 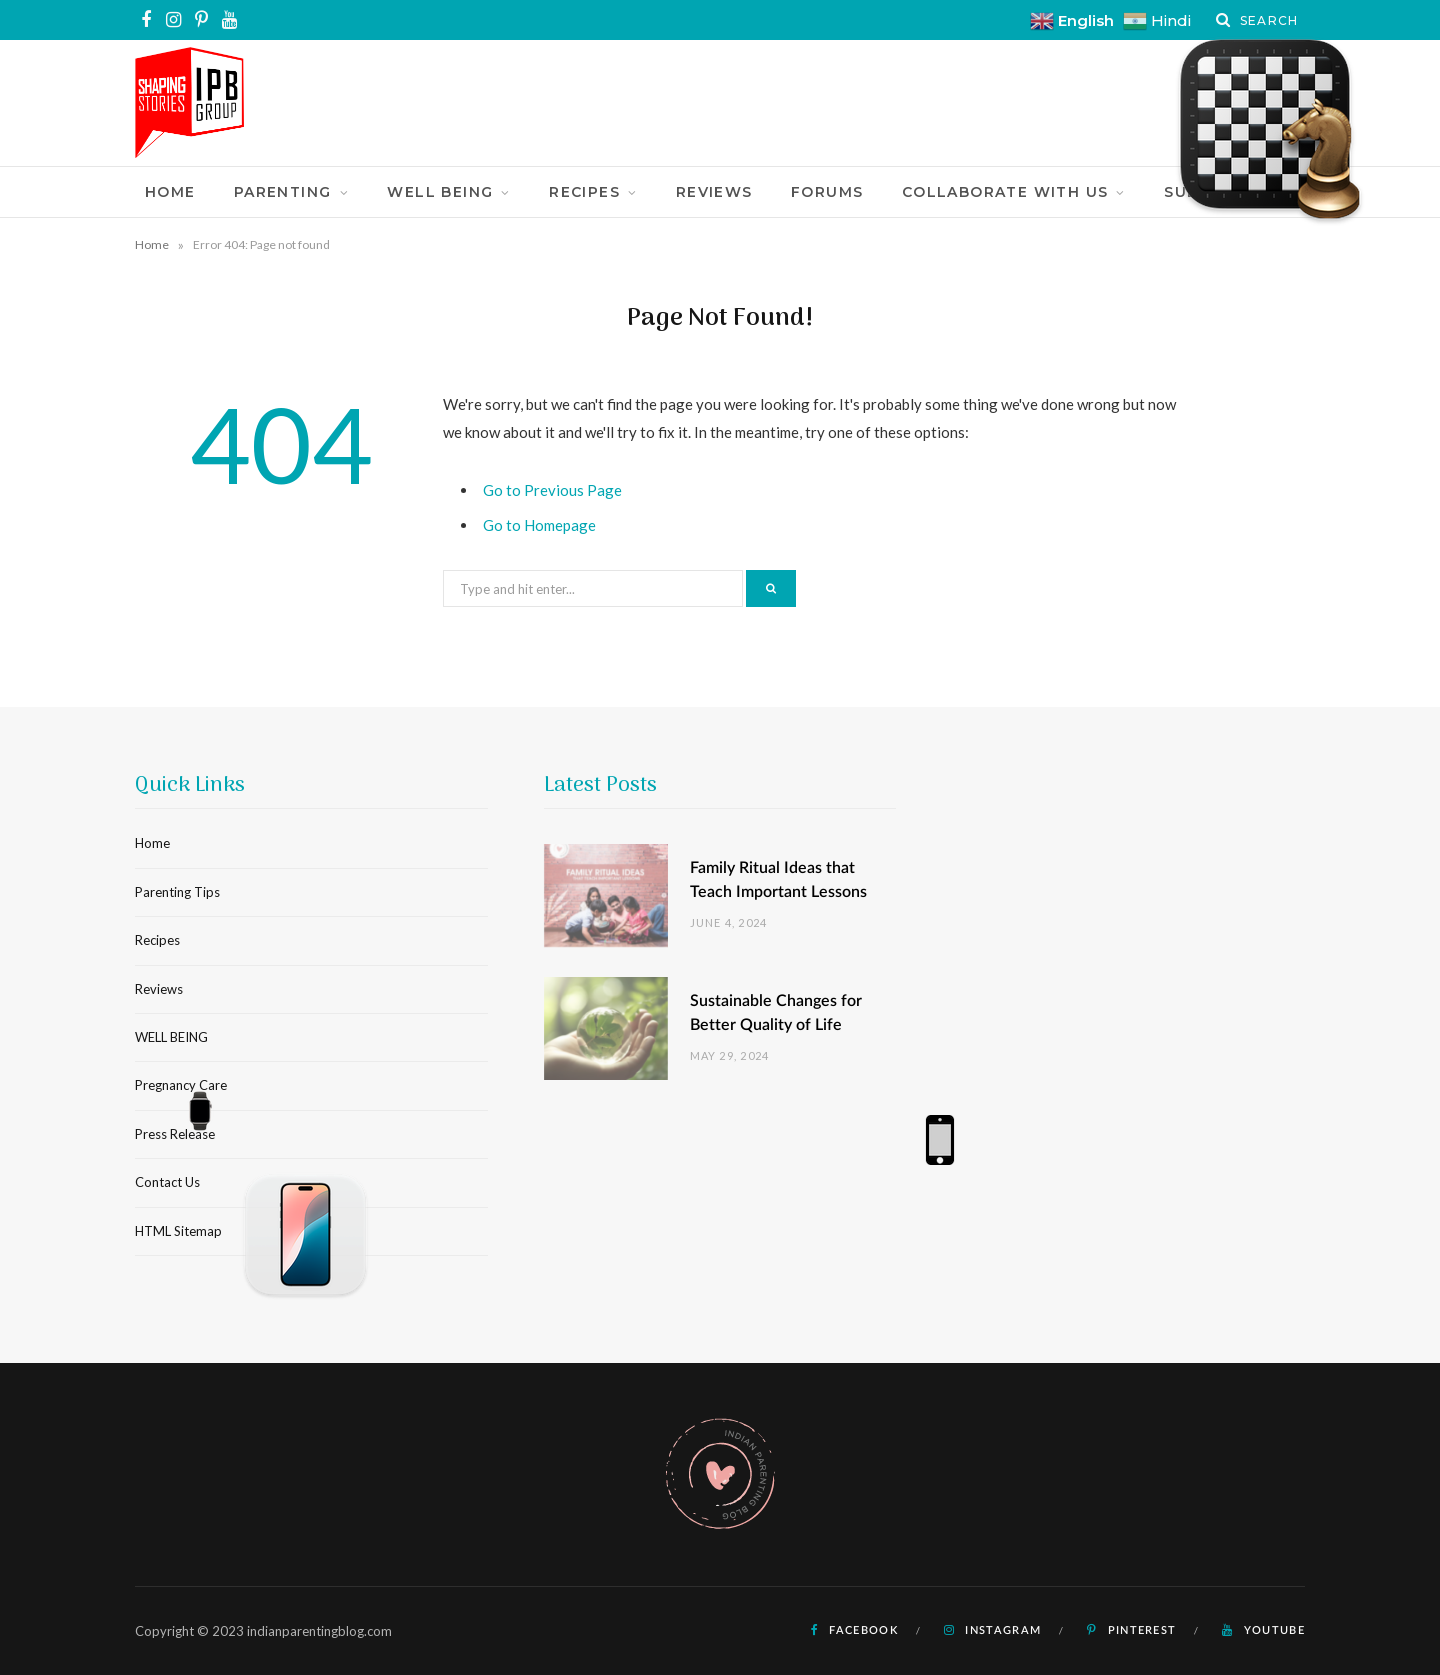 What do you see at coordinates (1265, 124) in the screenshot?
I see `open the chess game application` at bounding box center [1265, 124].